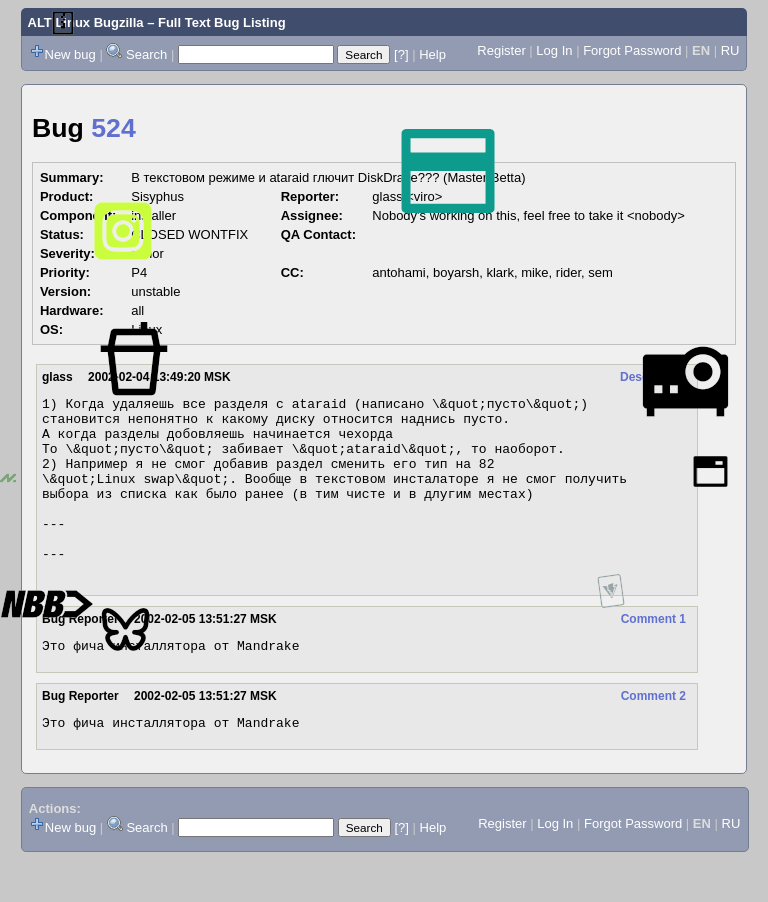  Describe the element at coordinates (448, 171) in the screenshot. I see `view saved payment methods` at that location.